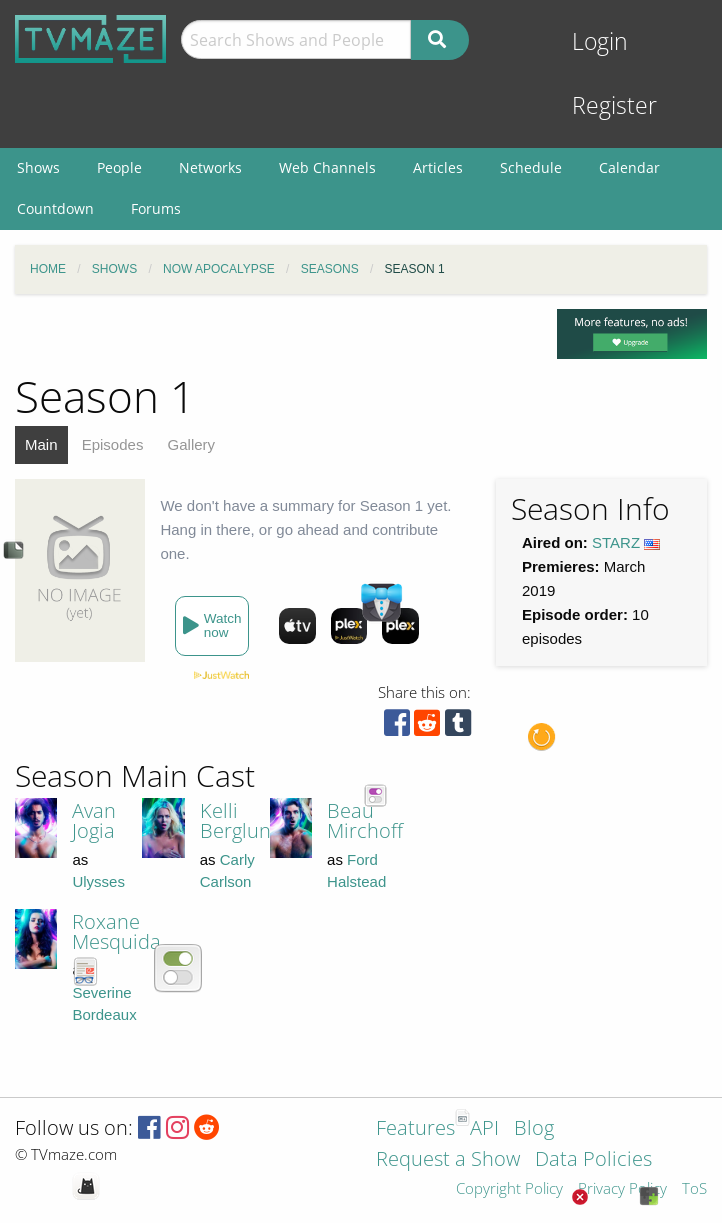 This screenshot has width=722, height=1223. What do you see at coordinates (13, 549) in the screenshot?
I see `change desktop wallpaper settings` at bounding box center [13, 549].